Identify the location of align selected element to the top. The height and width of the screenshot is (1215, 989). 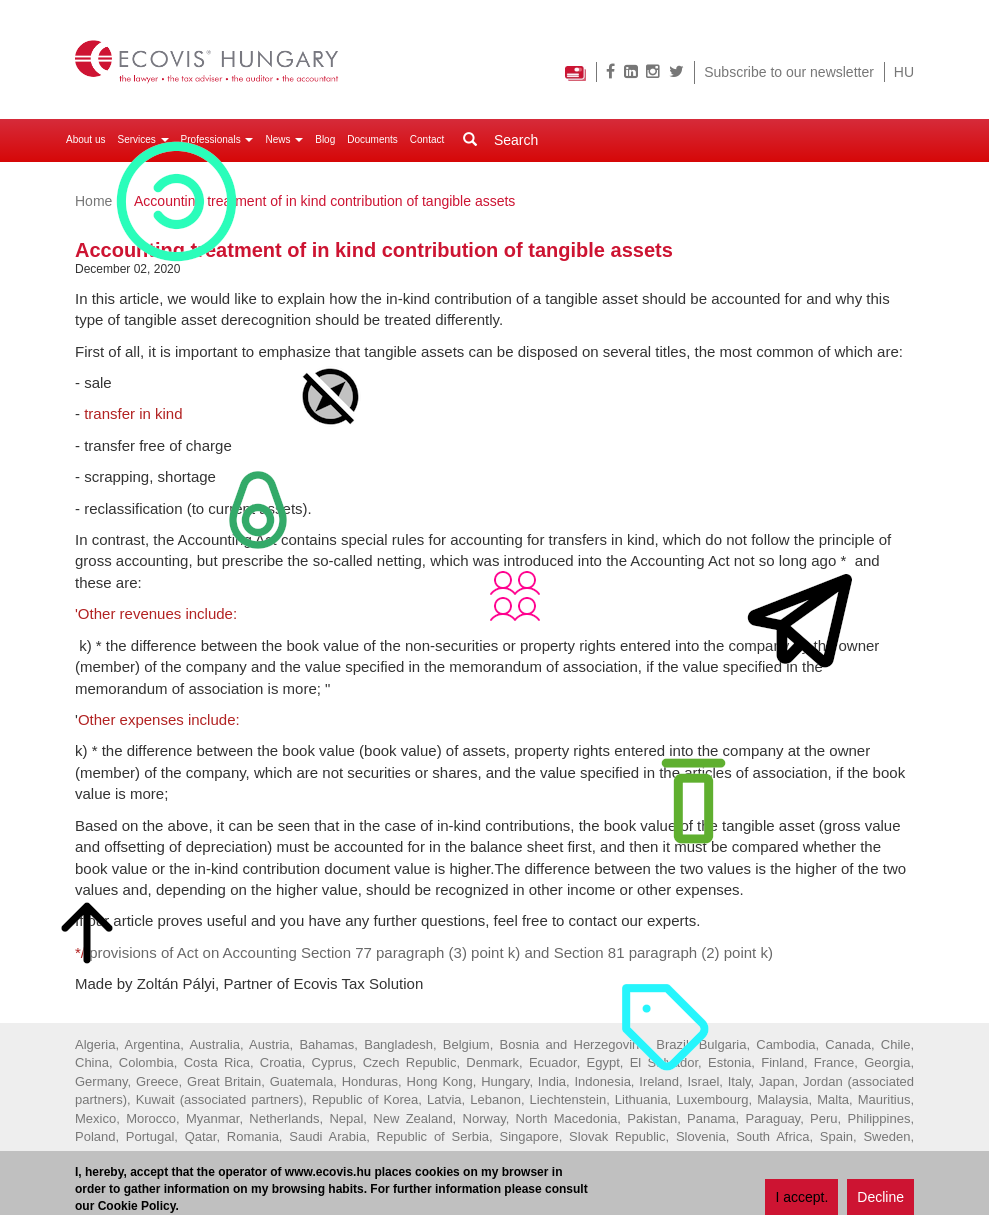
(693, 799).